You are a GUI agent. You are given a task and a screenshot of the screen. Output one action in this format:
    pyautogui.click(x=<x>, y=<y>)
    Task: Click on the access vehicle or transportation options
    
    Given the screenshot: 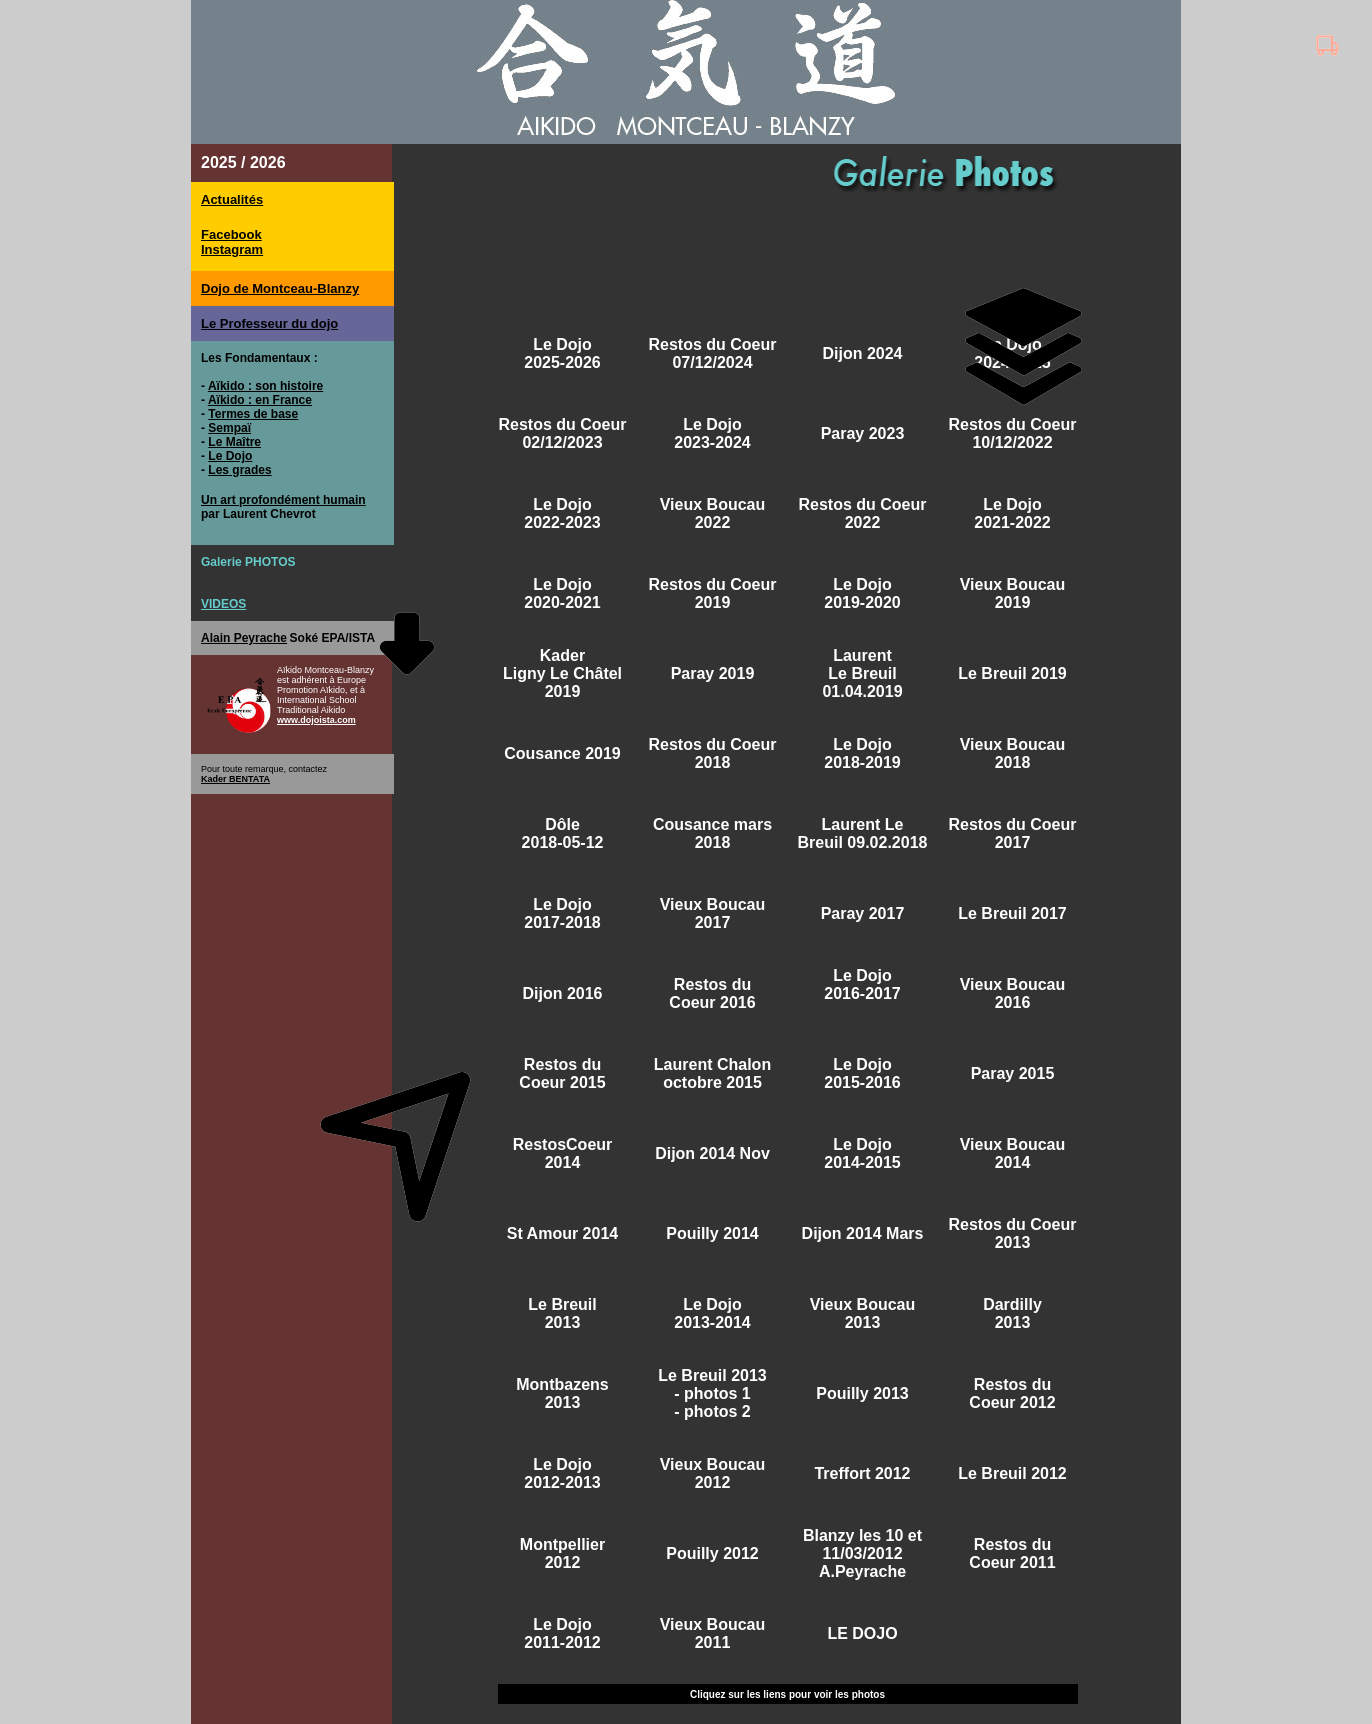 What is the action you would take?
    pyautogui.click(x=1327, y=45)
    